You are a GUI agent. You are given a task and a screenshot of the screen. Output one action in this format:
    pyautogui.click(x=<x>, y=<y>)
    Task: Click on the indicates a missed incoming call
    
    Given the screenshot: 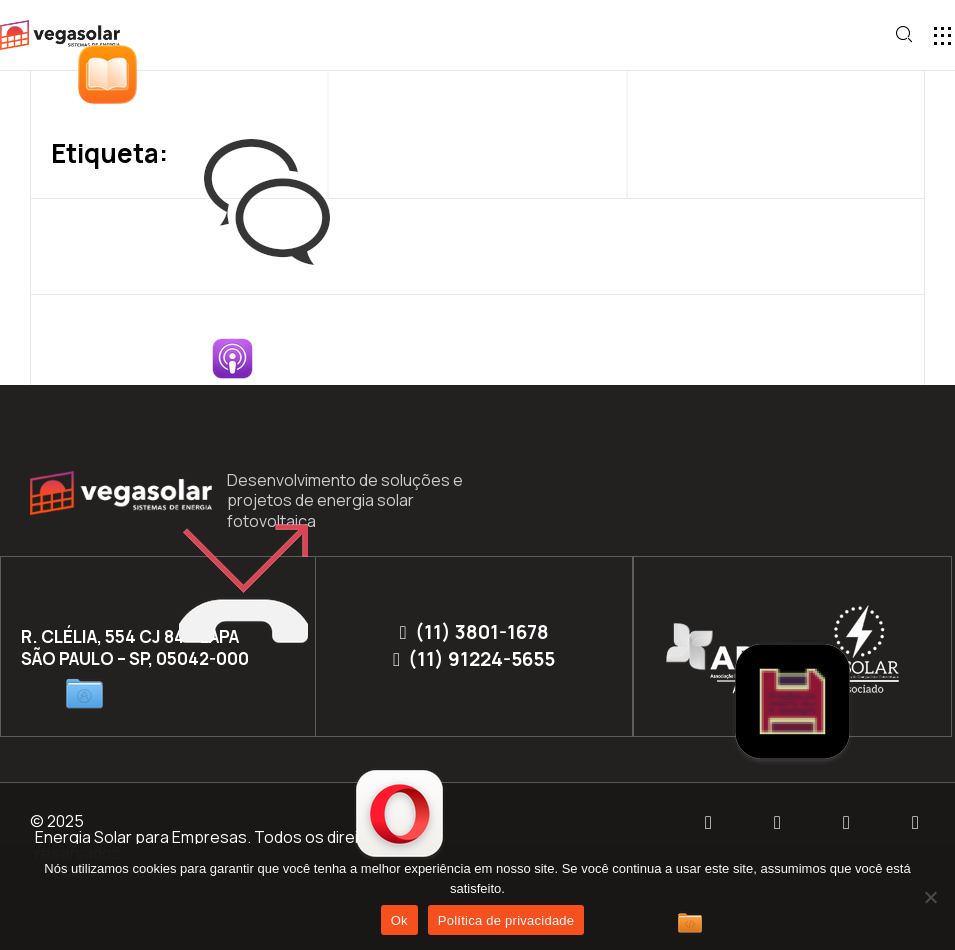 What is the action you would take?
    pyautogui.click(x=243, y=583)
    